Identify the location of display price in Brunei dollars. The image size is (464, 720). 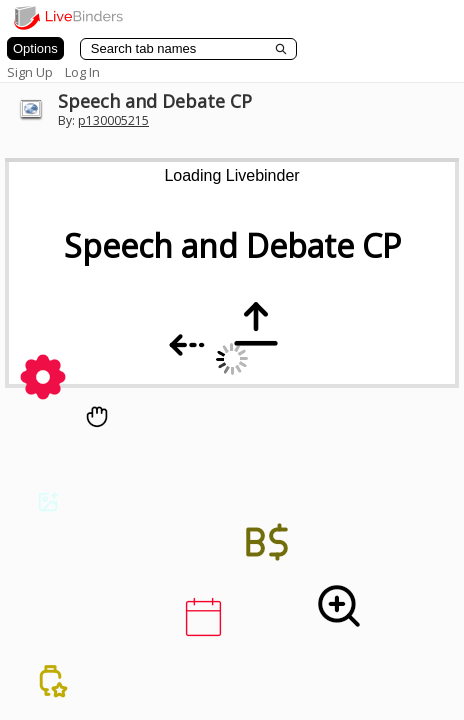
(267, 542).